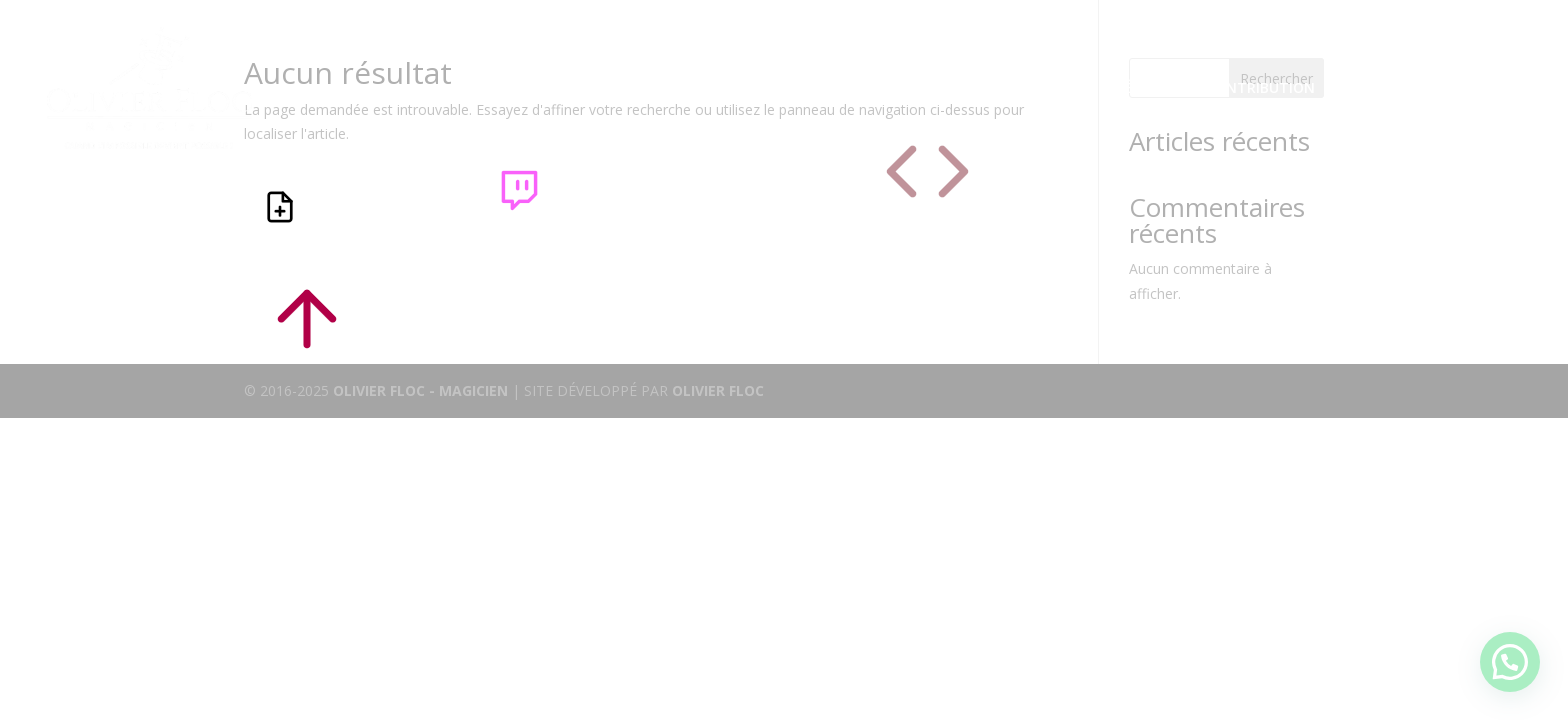 This screenshot has height=720, width=1568. Describe the element at coordinates (307, 319) in the screenshot. I see `move item up in a list` at that location.